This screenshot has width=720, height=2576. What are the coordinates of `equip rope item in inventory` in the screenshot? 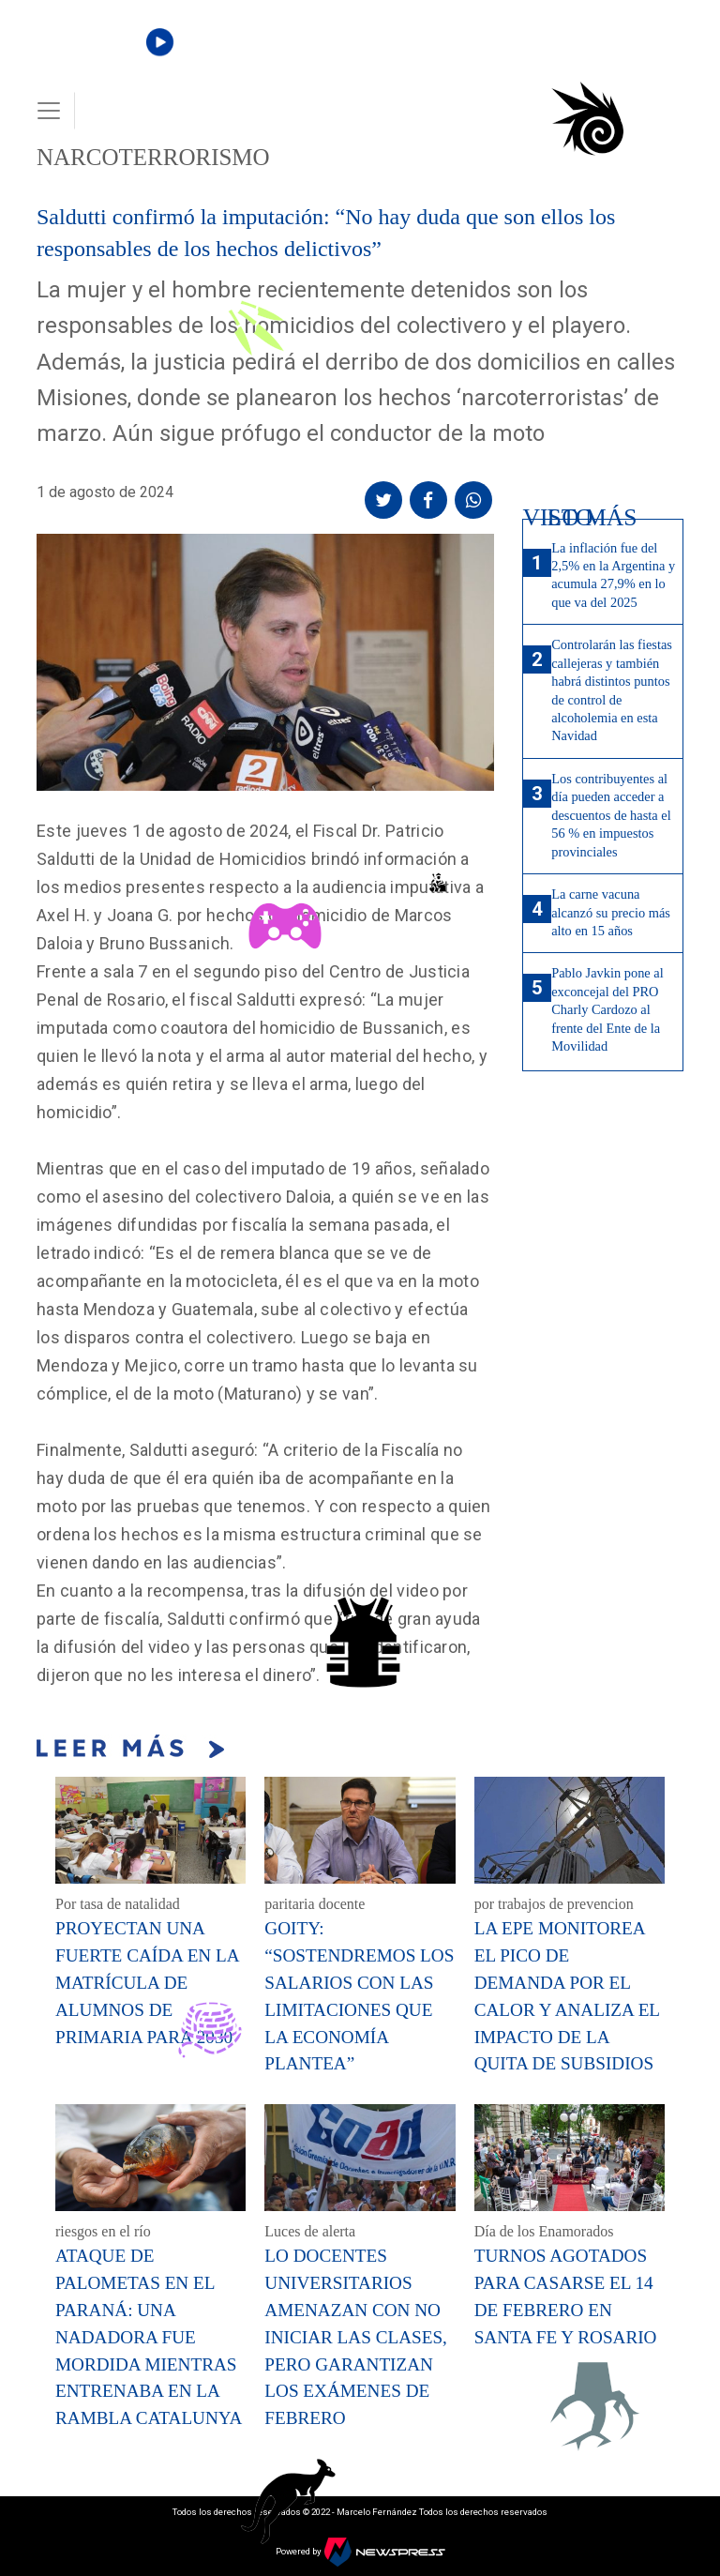 It's located at (210, 2030).